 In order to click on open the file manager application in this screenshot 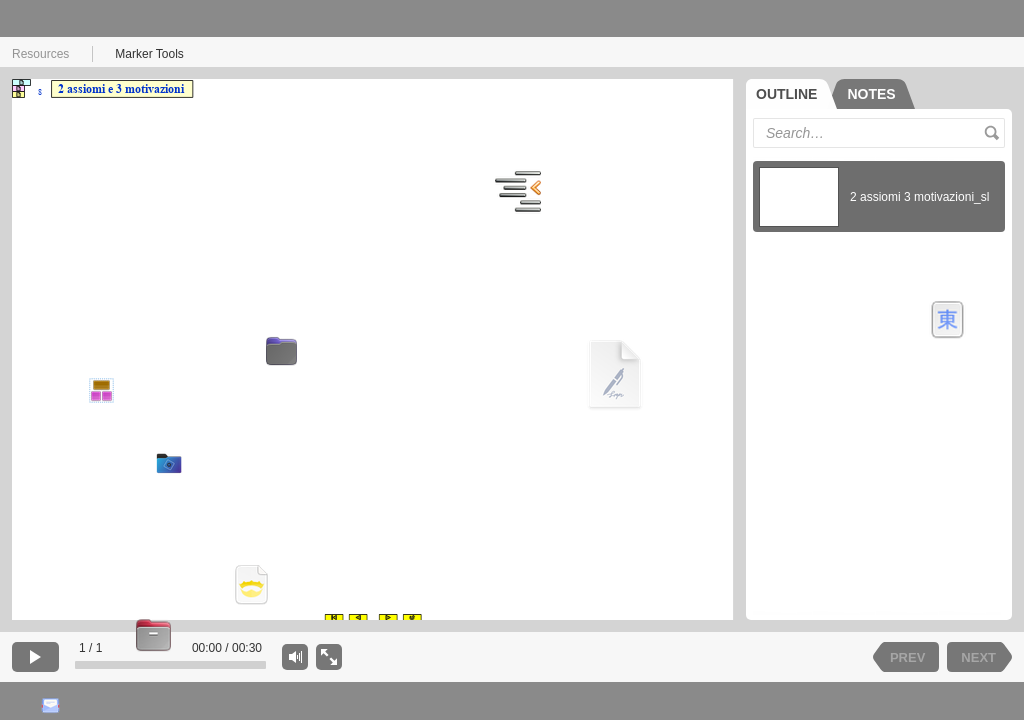, I will do `click(153, 634)`.